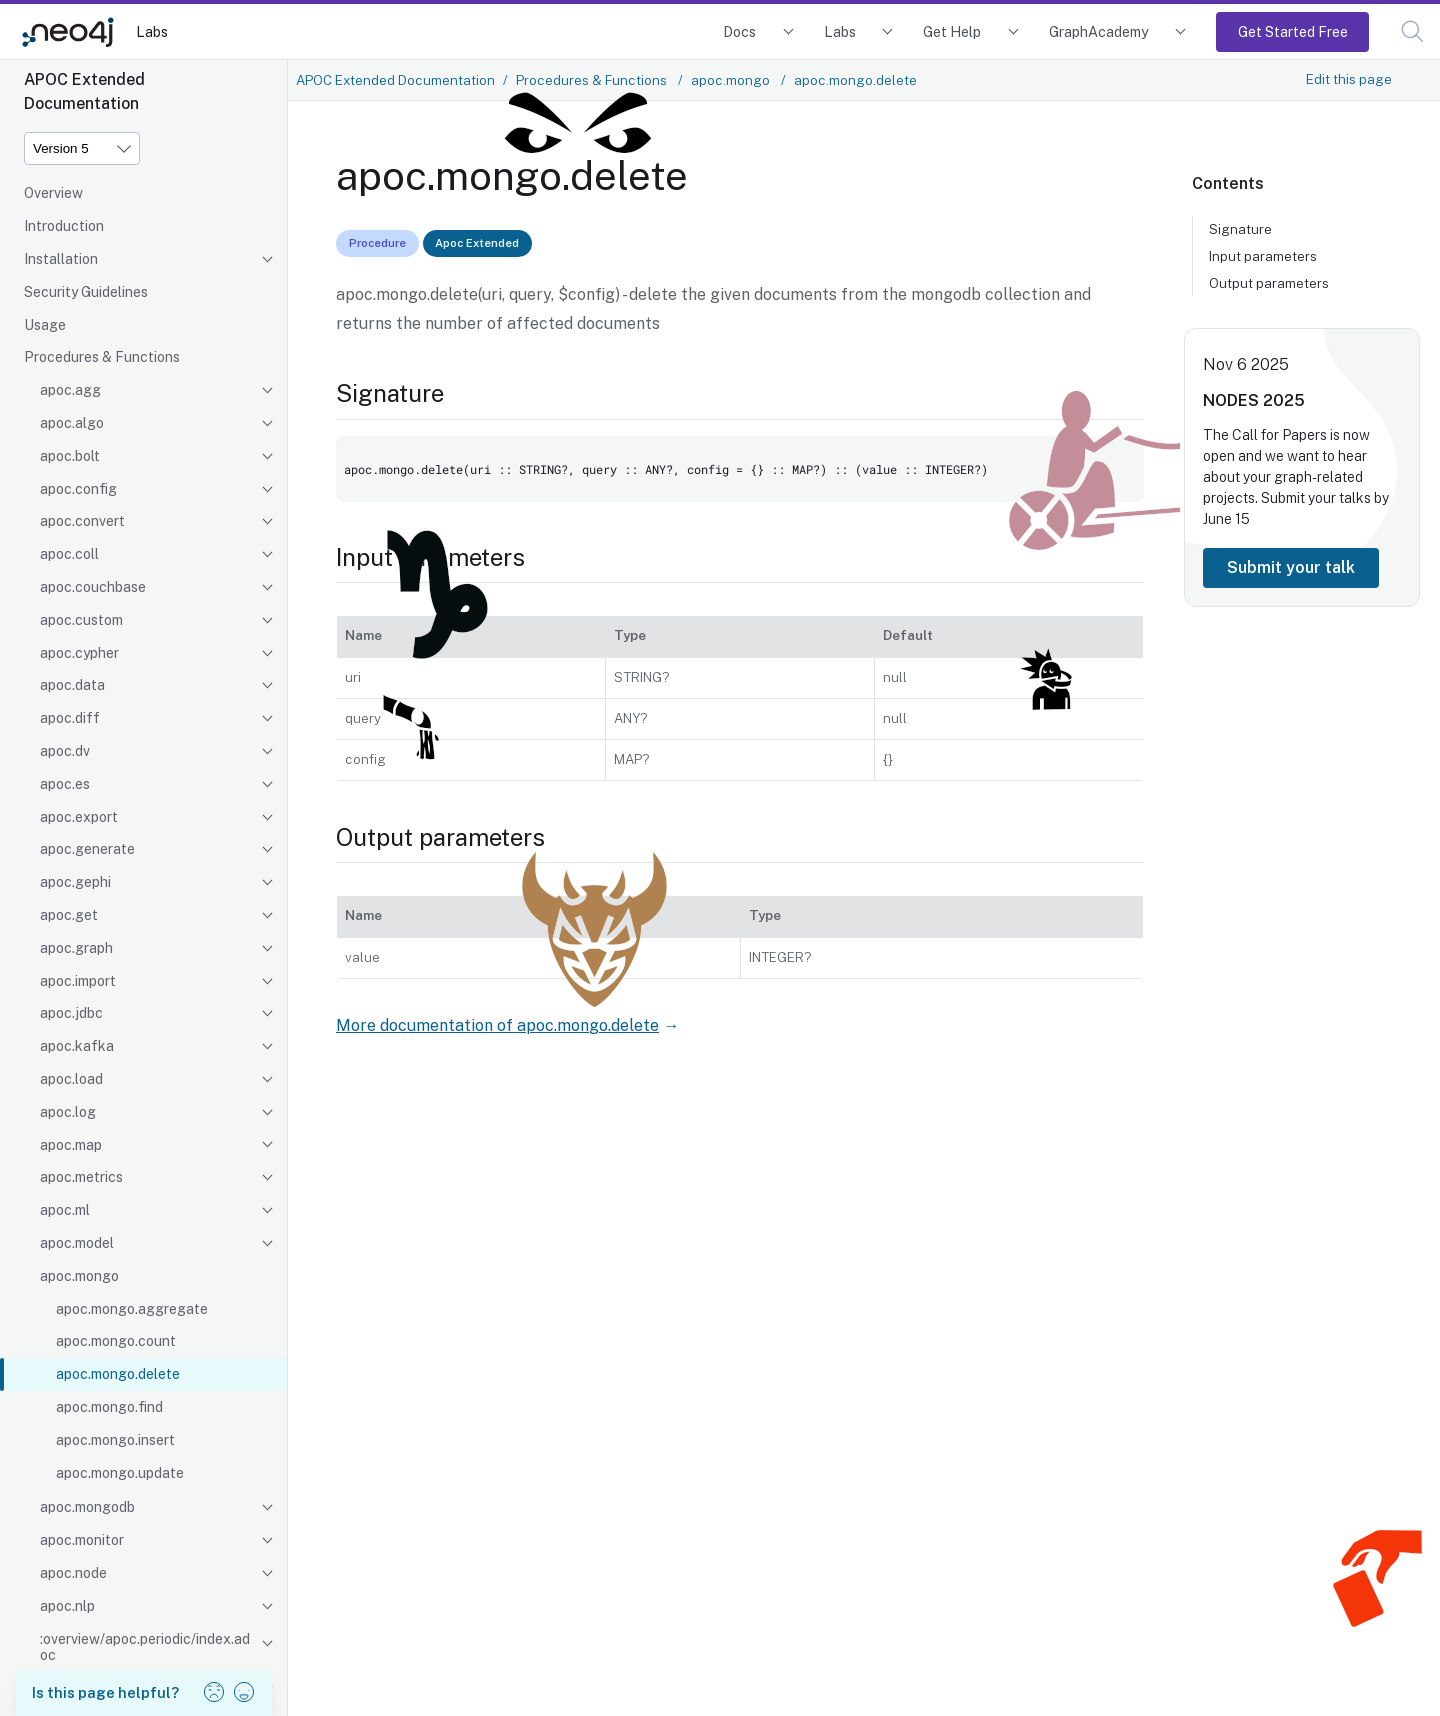  Describe the element at coordinates (578, 126) in the screenshot. I see `indicates an angry or hostile character state` at that location.